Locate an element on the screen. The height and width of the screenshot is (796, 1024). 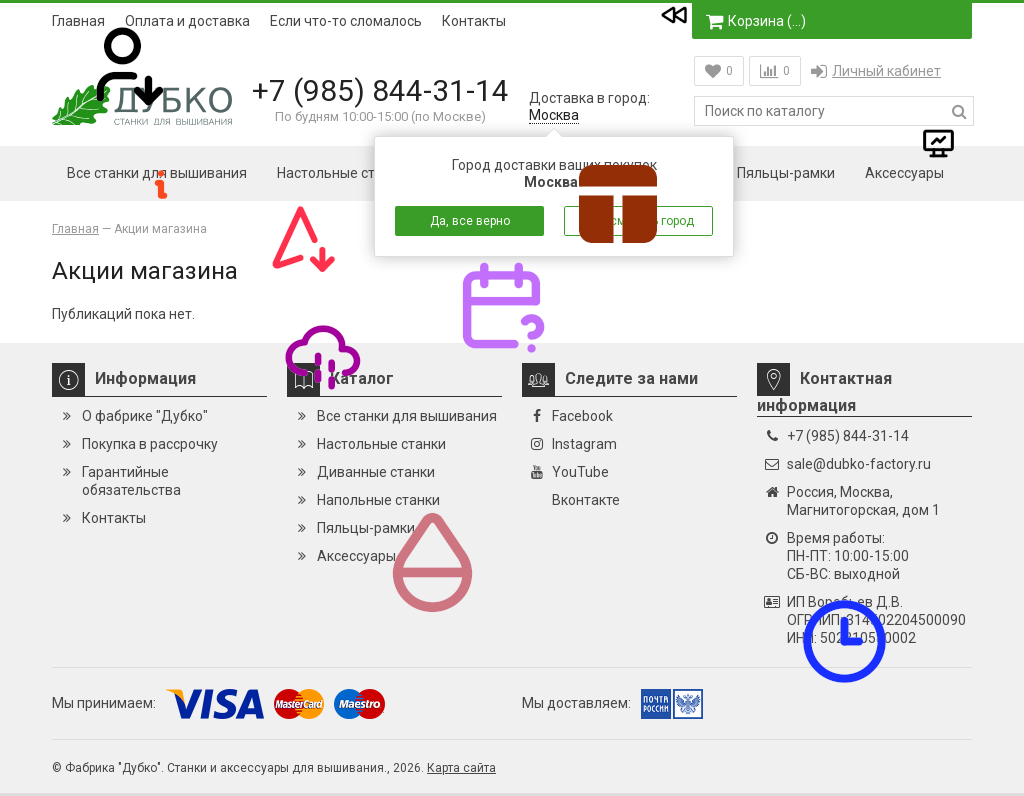
demote a user's role or permissions is located at coordinates (122, 64).